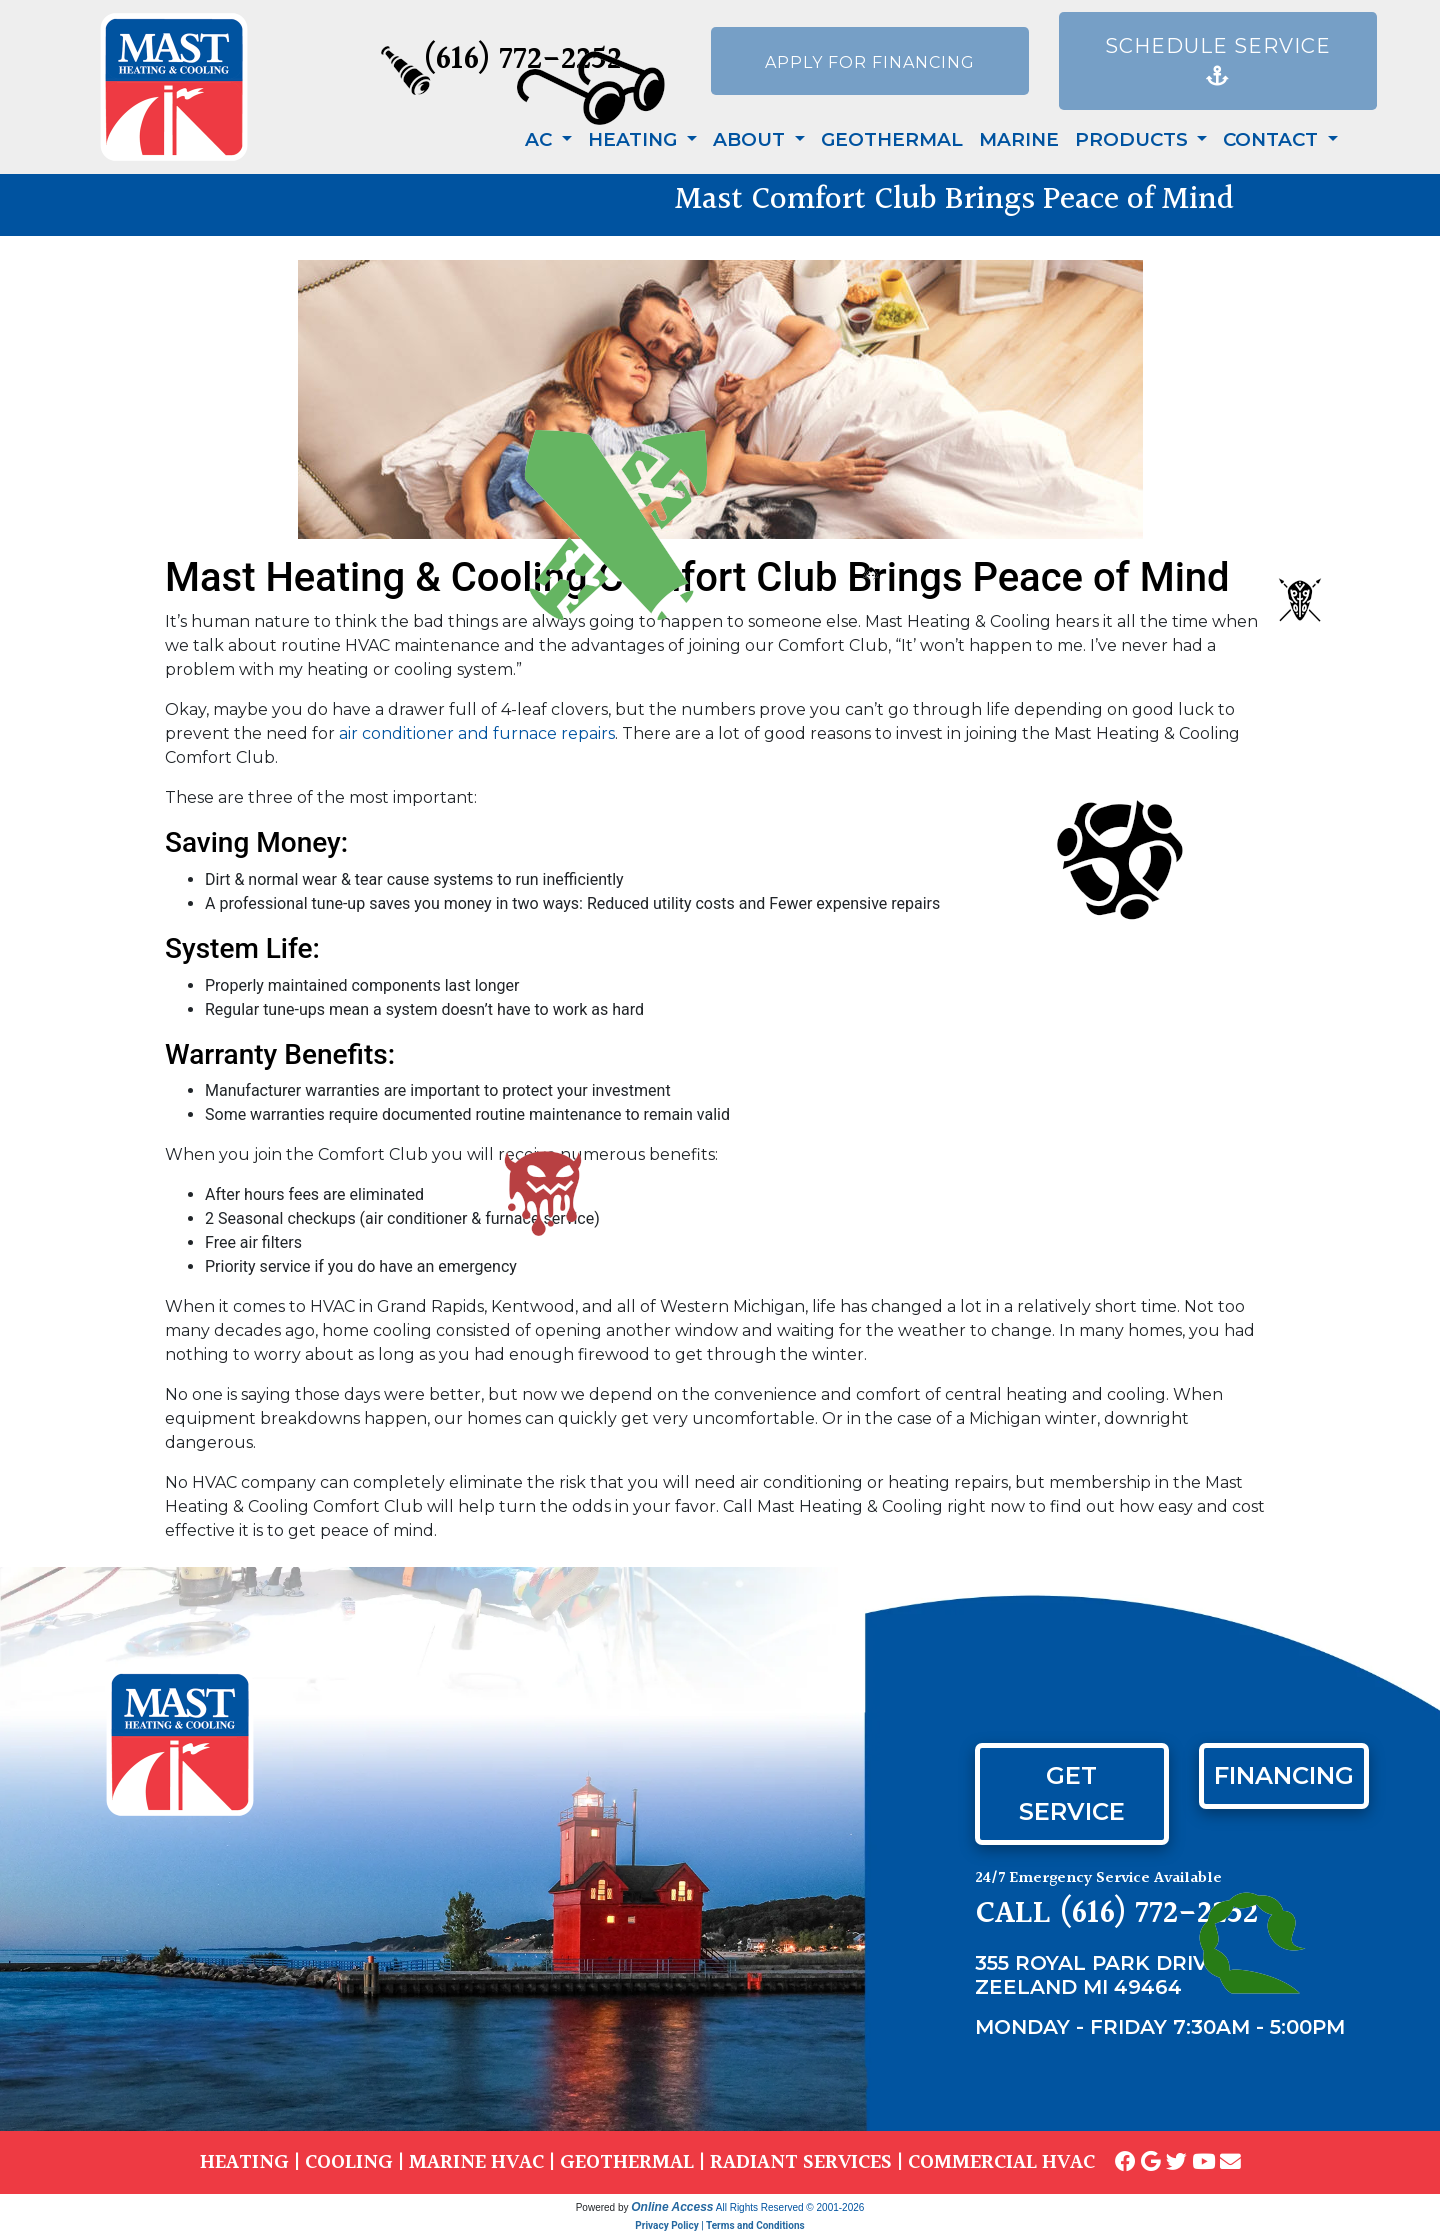  What do you see at coordinates (871, 574) in the screenshot?
I see `select hooded character or rogue class` at bounding box center [871, 574].